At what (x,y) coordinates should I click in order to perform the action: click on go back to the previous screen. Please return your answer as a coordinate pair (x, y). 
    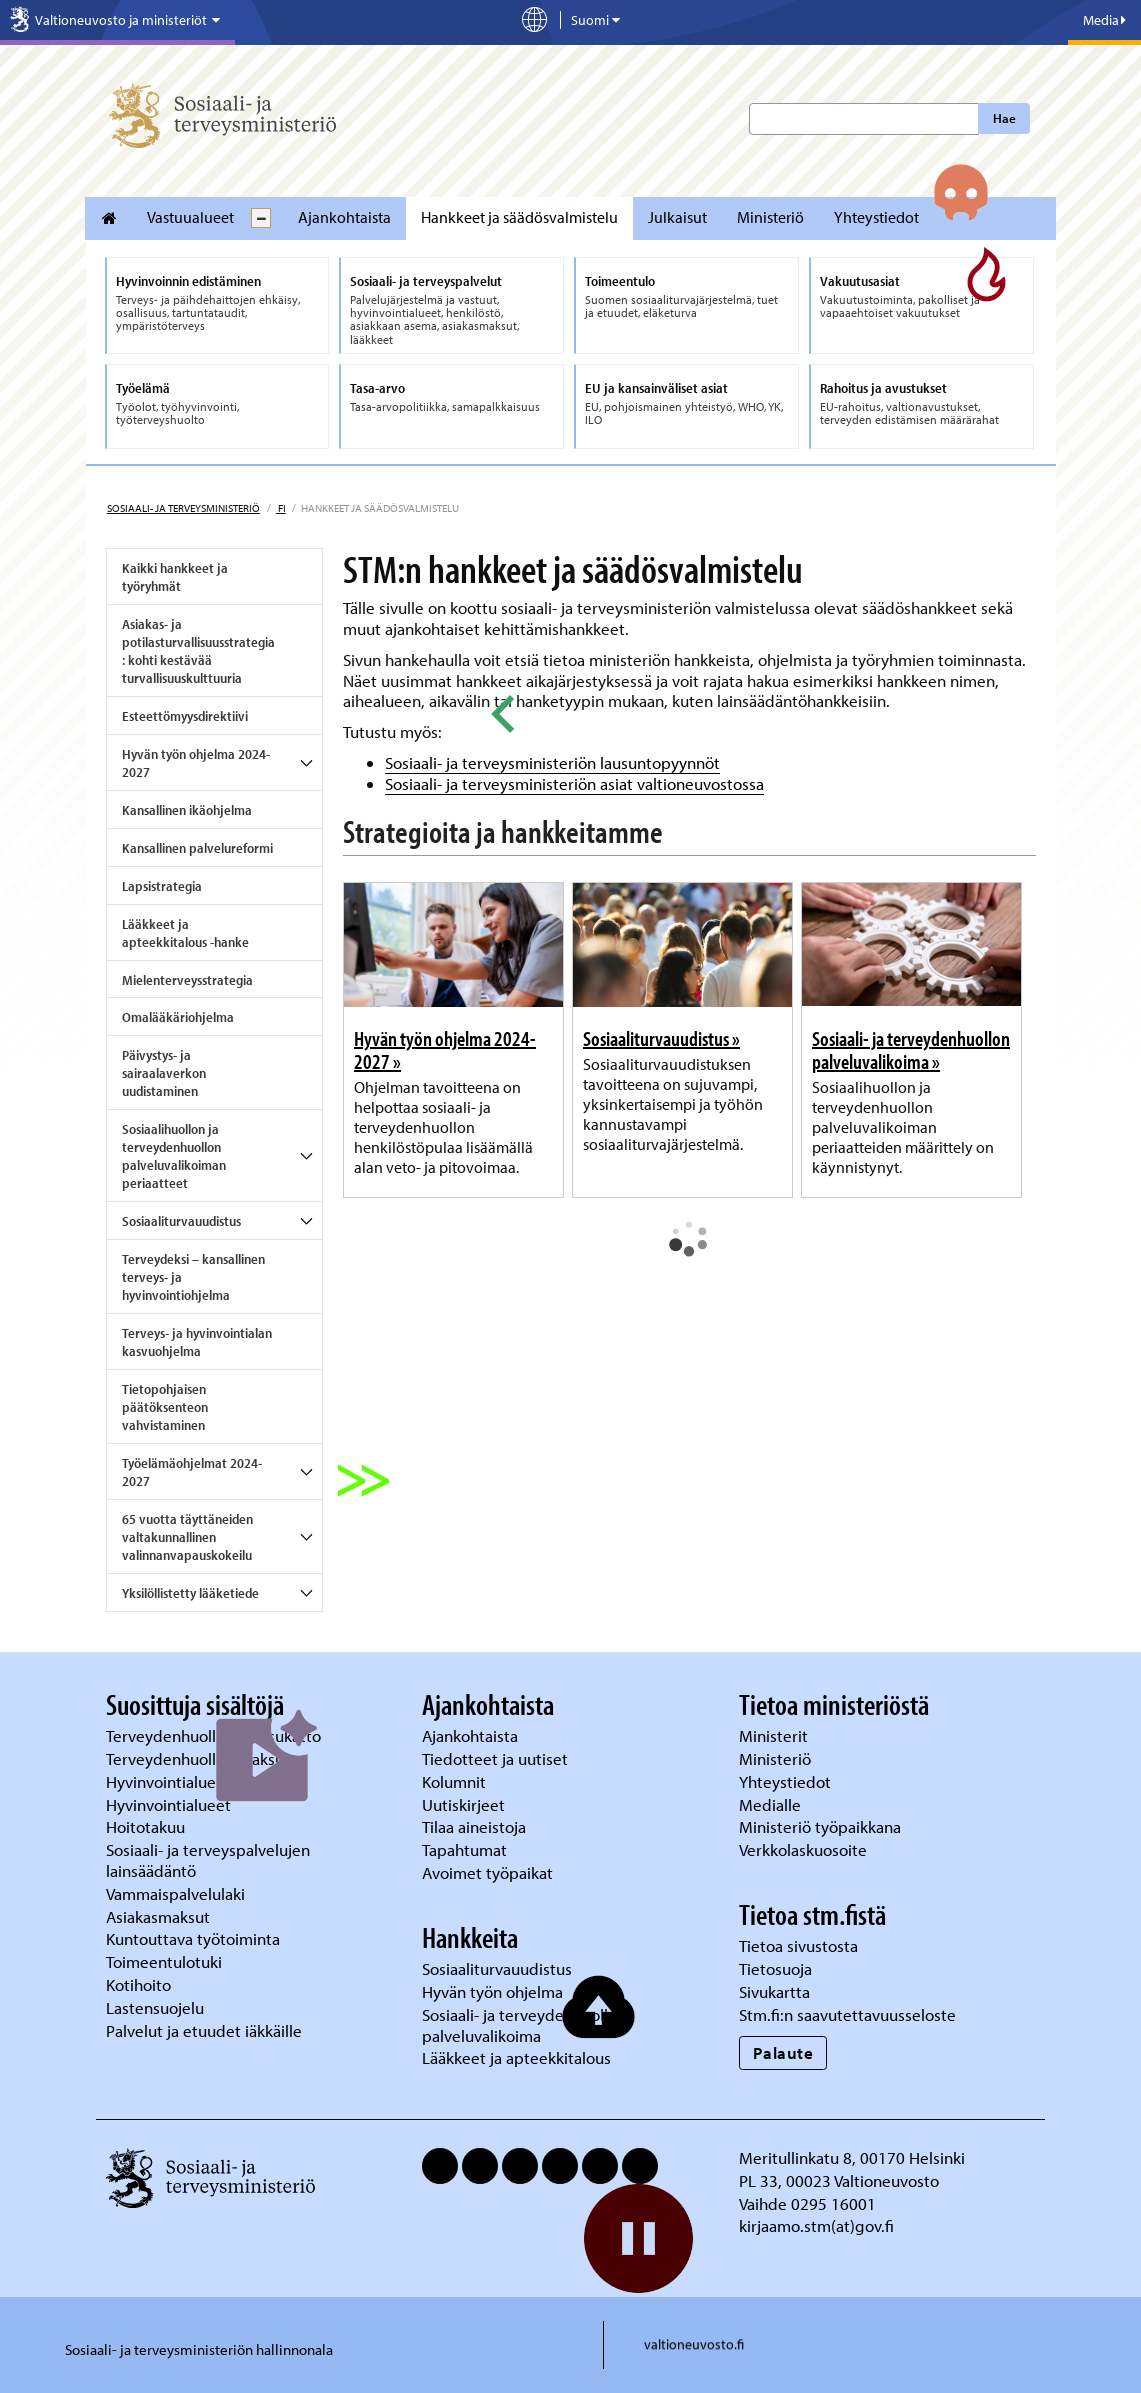
    Looking at the image, I should click on (503, 714).